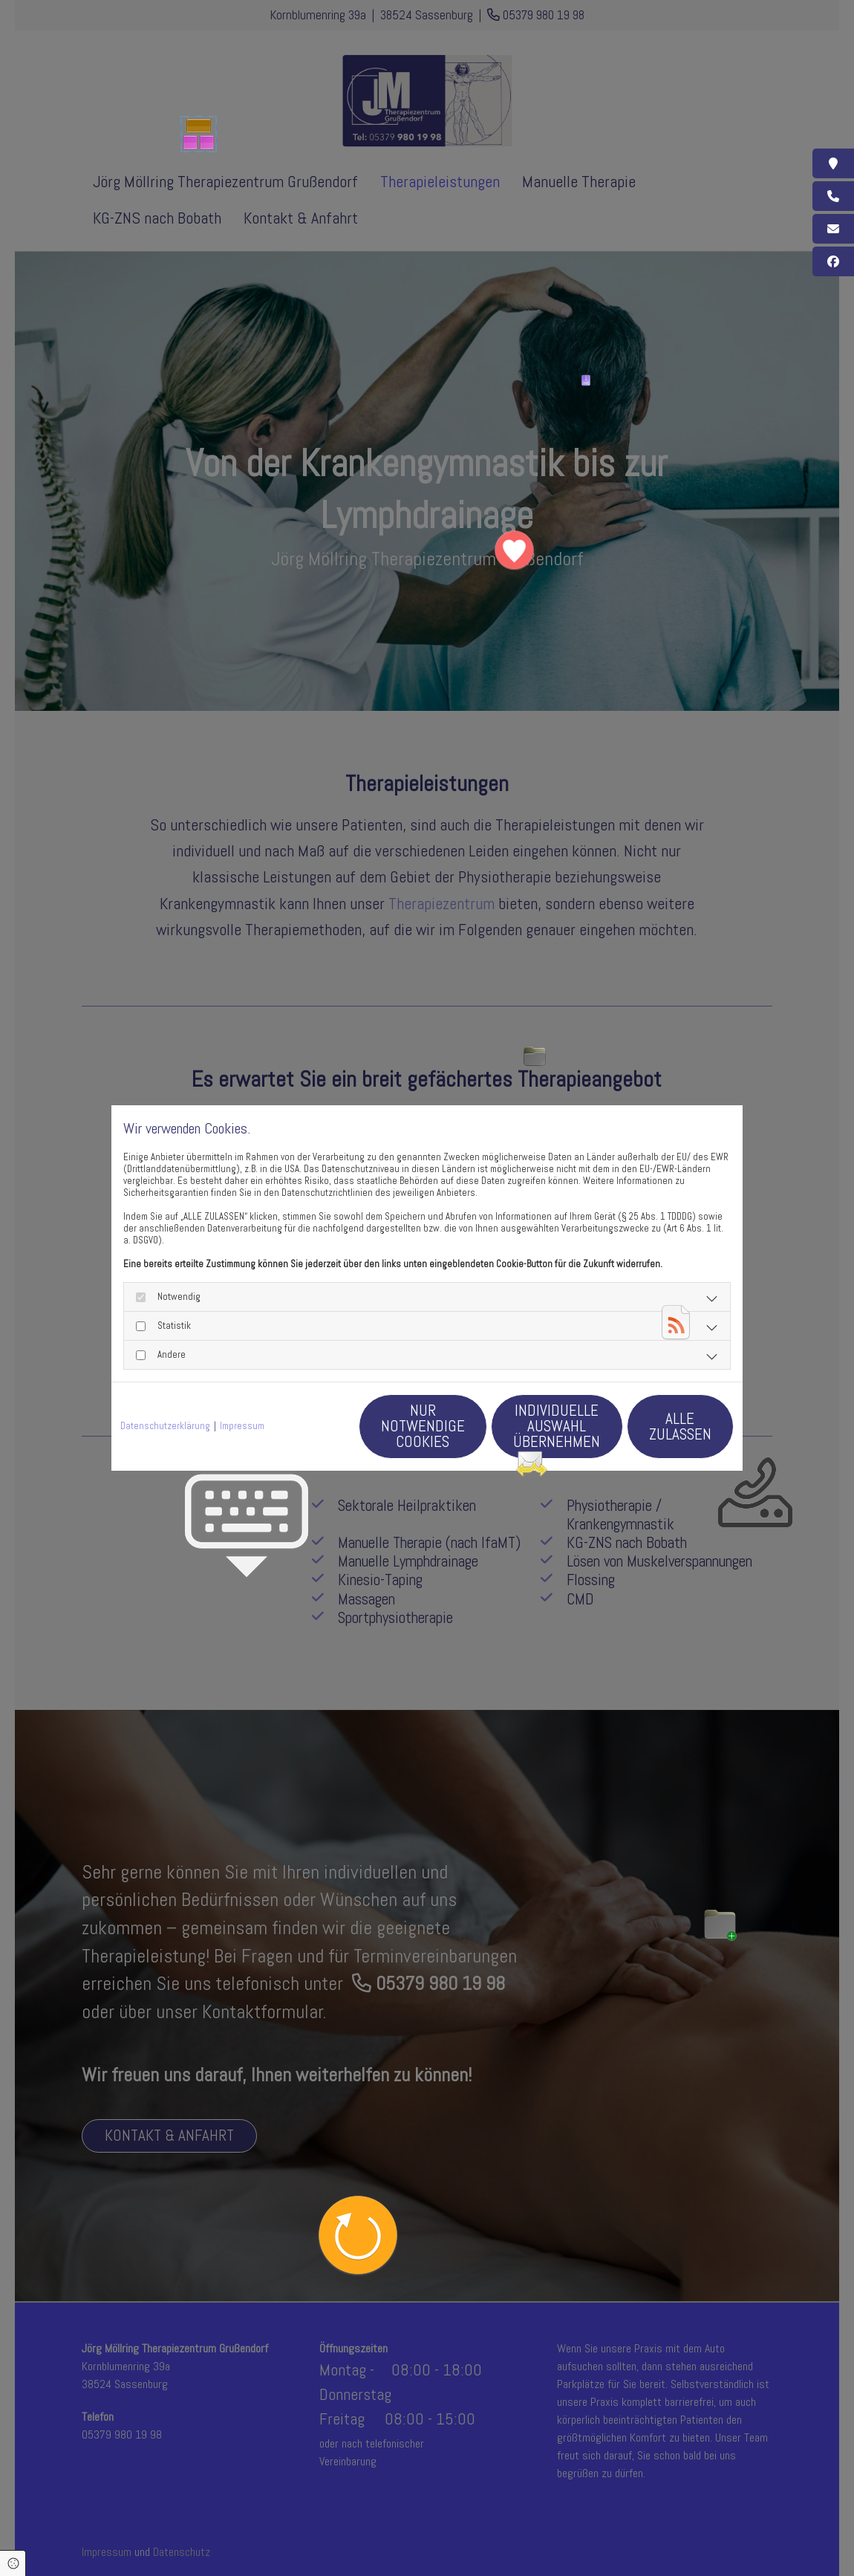  I want to click on hide the virtual keyboard, so click(247, 1526).